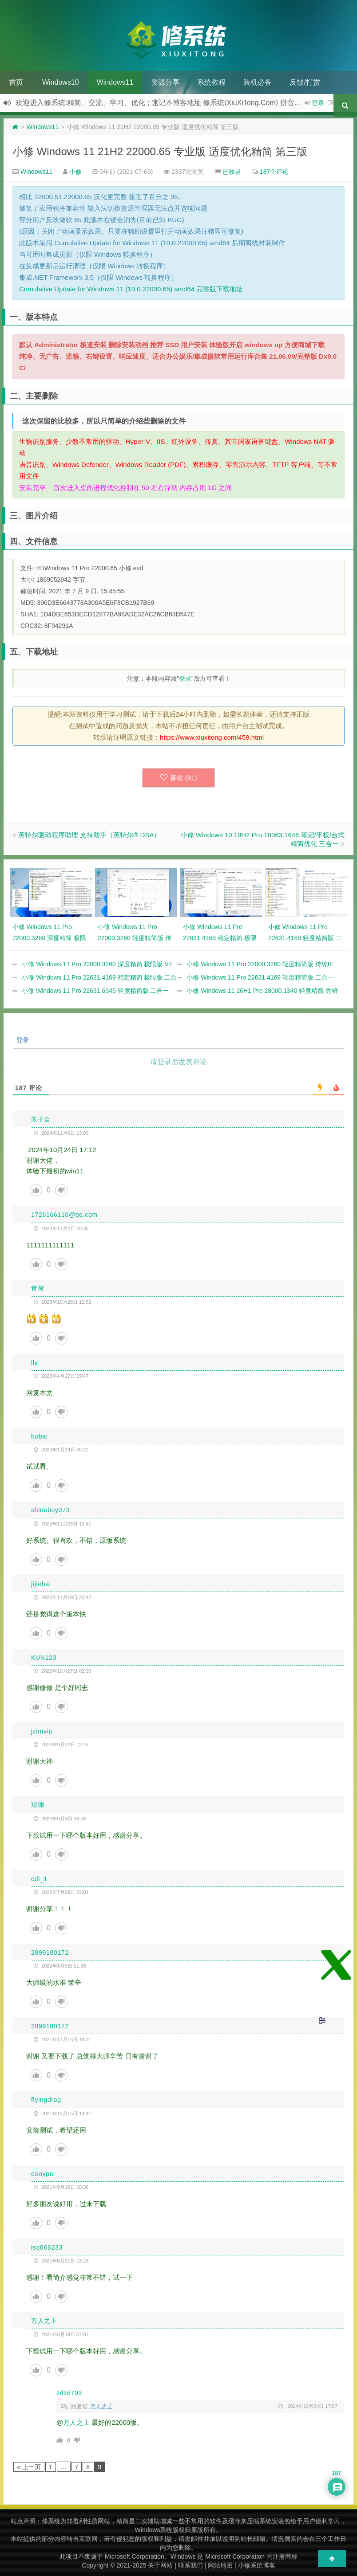 This screenshot has width=357, height=2576. I want to click on align selected objects to horizontal center, so click(322, 2020).